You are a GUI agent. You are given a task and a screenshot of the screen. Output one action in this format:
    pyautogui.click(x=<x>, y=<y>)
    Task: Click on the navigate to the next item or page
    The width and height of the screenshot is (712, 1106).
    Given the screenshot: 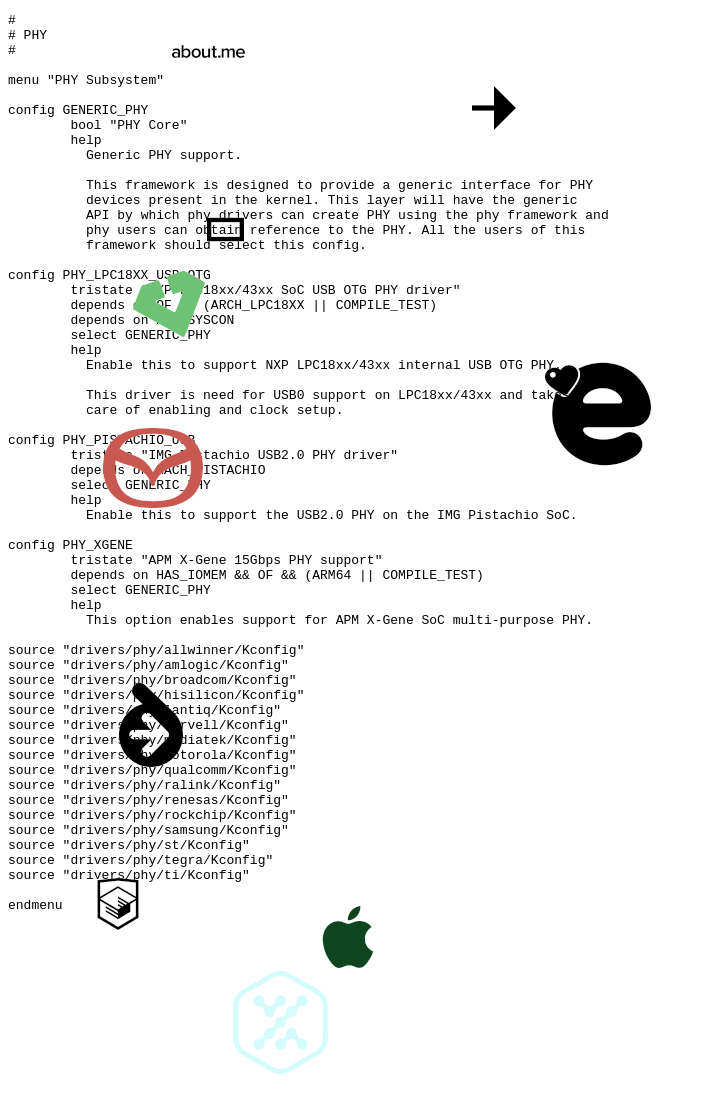 What is the action you would take?
    pyautogui.click(x=494, y=108)
    